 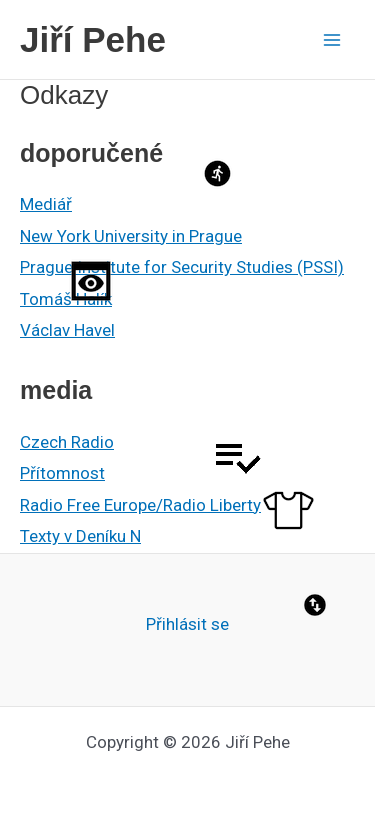 What do you see at coordinates (288, 510) in the screenshot?
I see `browse clothing or apparel category` at bounding box center [288, 510].